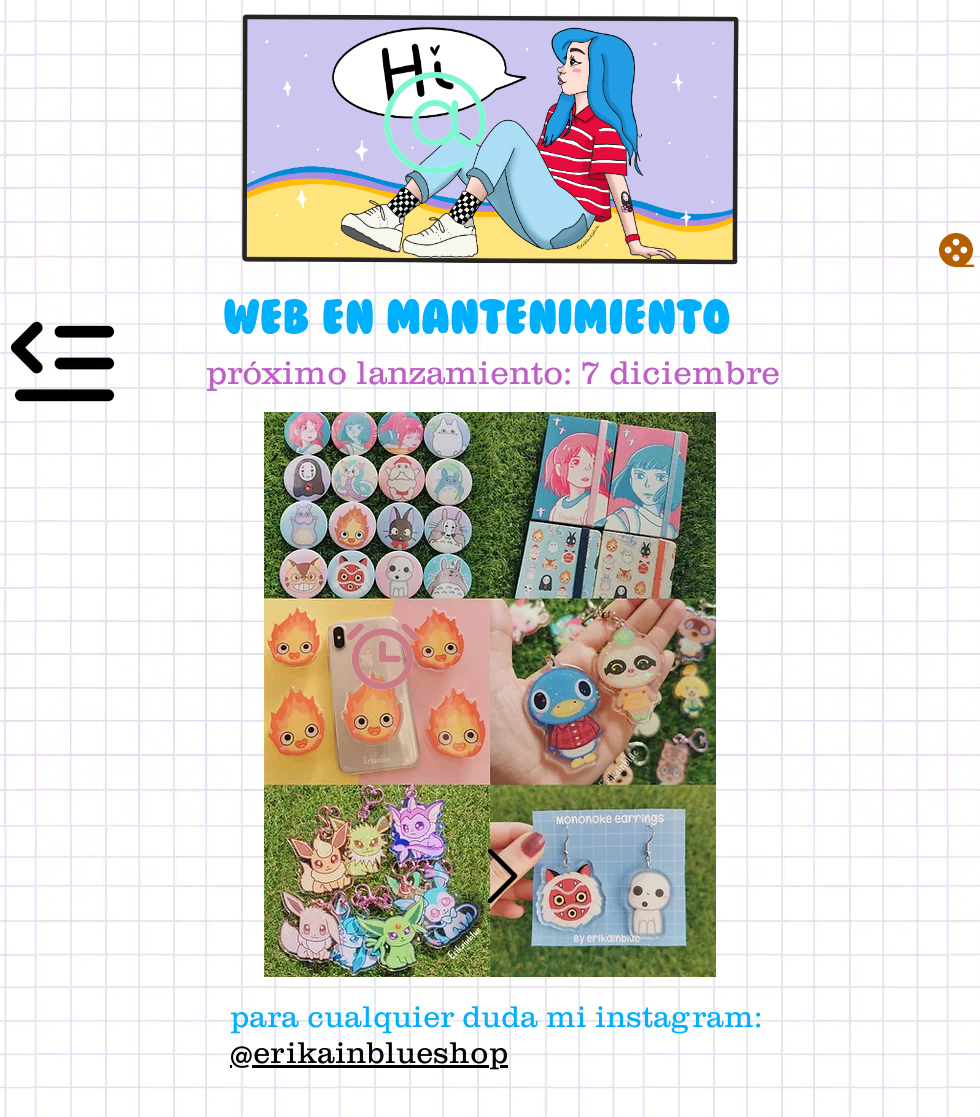 The height and width of the screenshot is (1117, 980). I want to click on navigate to the next item or page, so click(500, 876).